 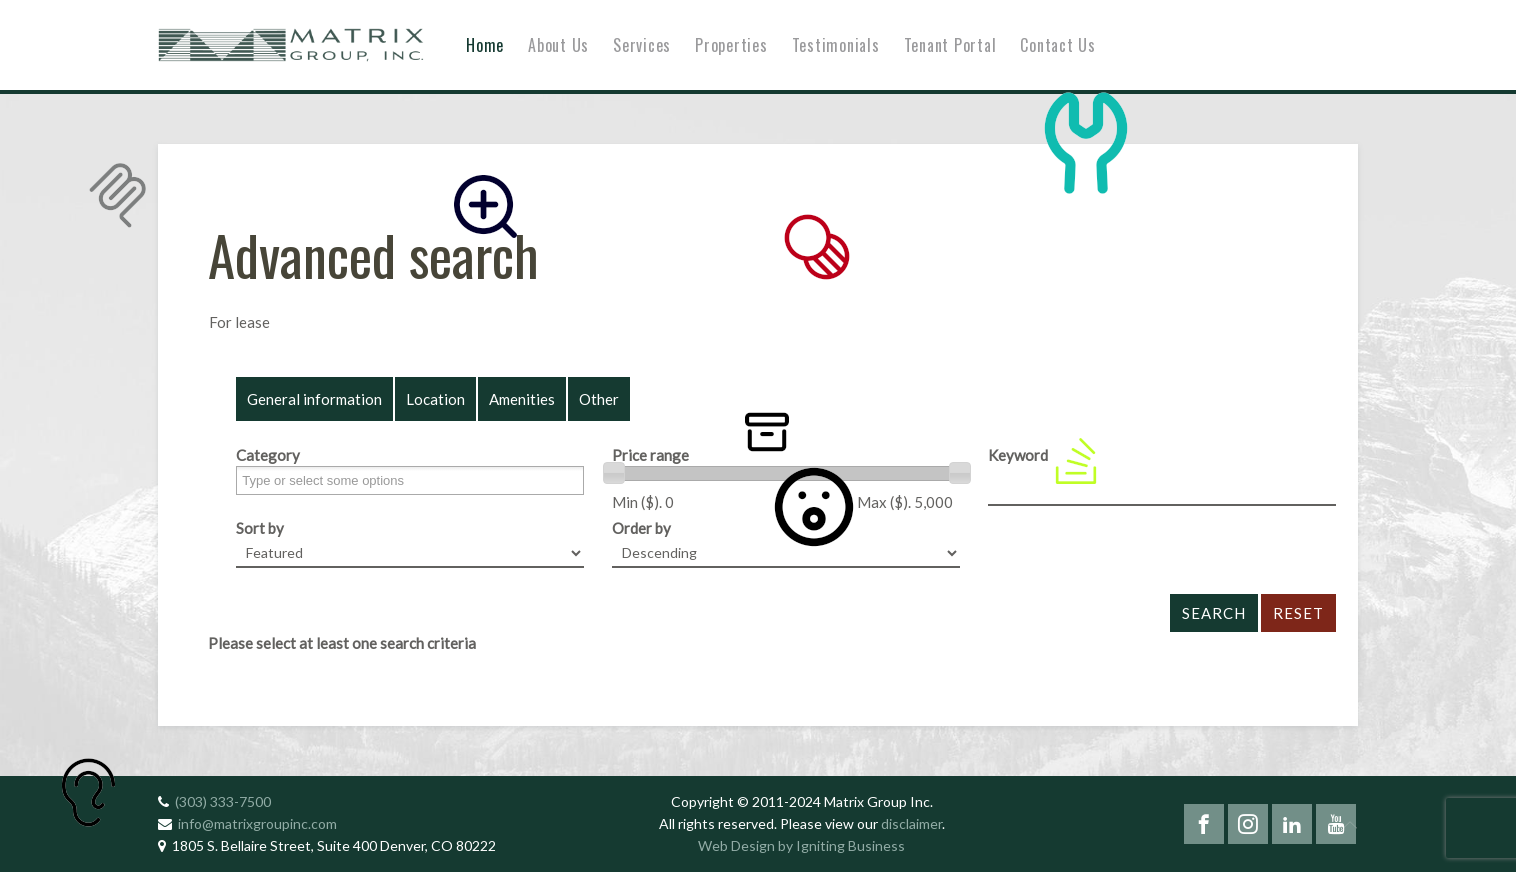 I want to click on access audio or hearing settings, so click(x=88, y=792).